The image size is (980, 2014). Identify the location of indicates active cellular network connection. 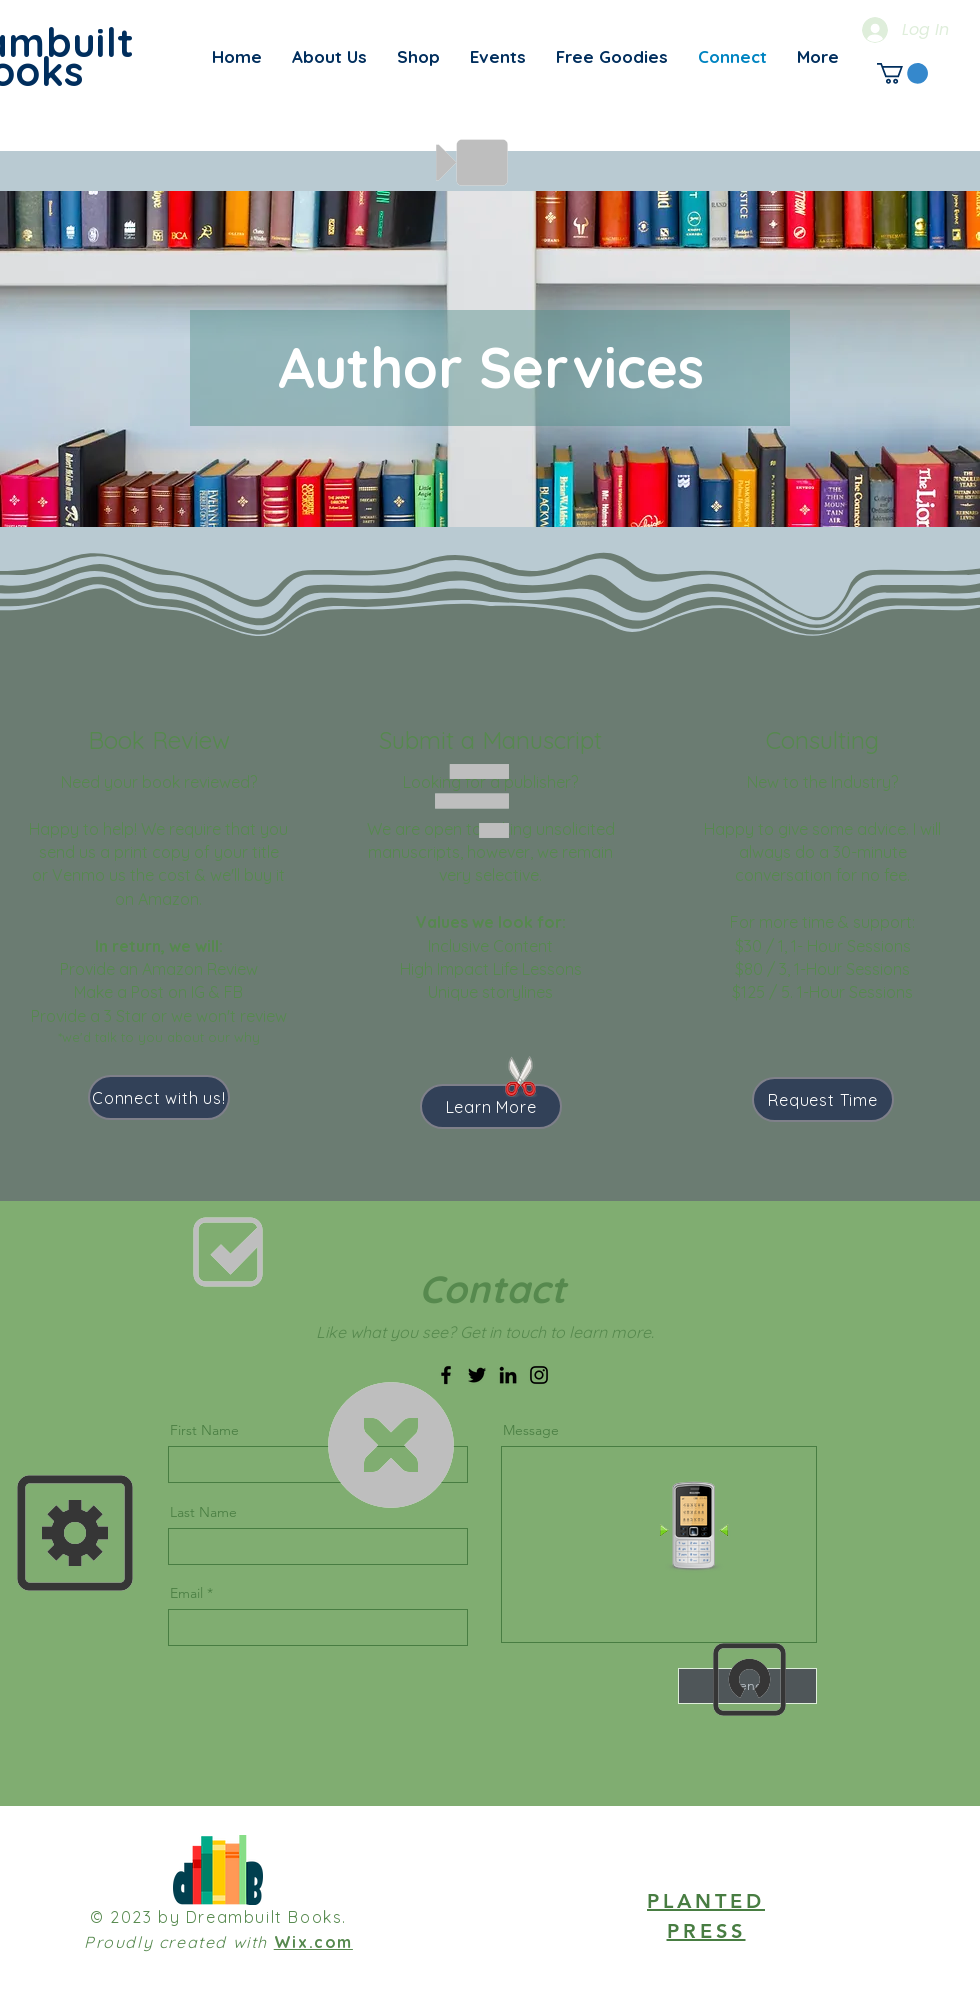
(695, 1527).